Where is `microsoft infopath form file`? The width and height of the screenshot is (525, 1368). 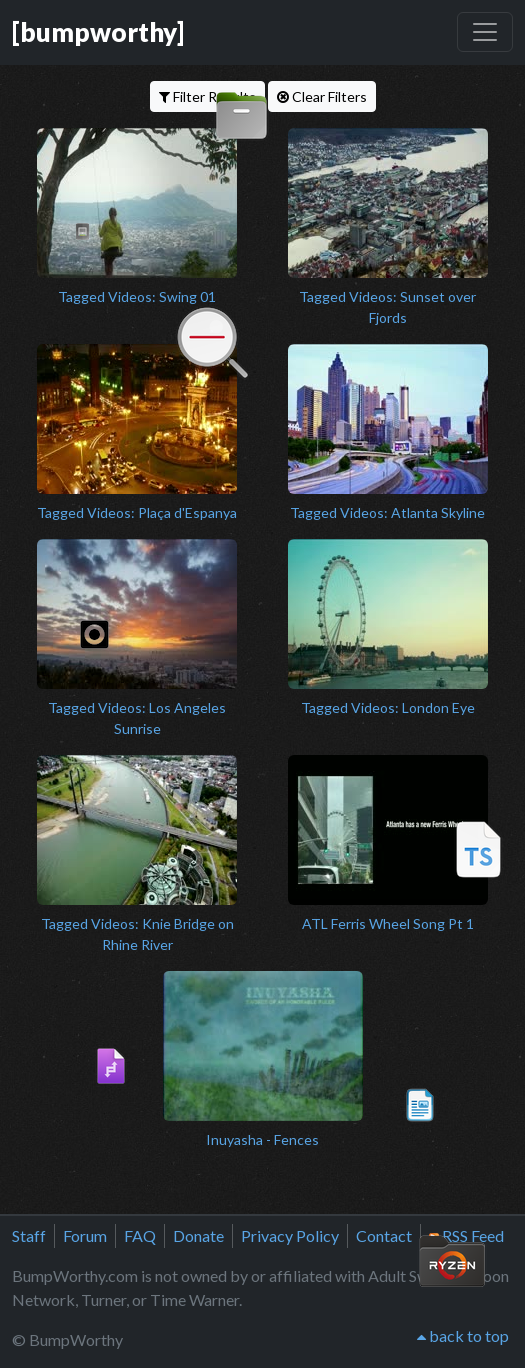 microsoft infopath form file is located at coordinates (111, 1066).